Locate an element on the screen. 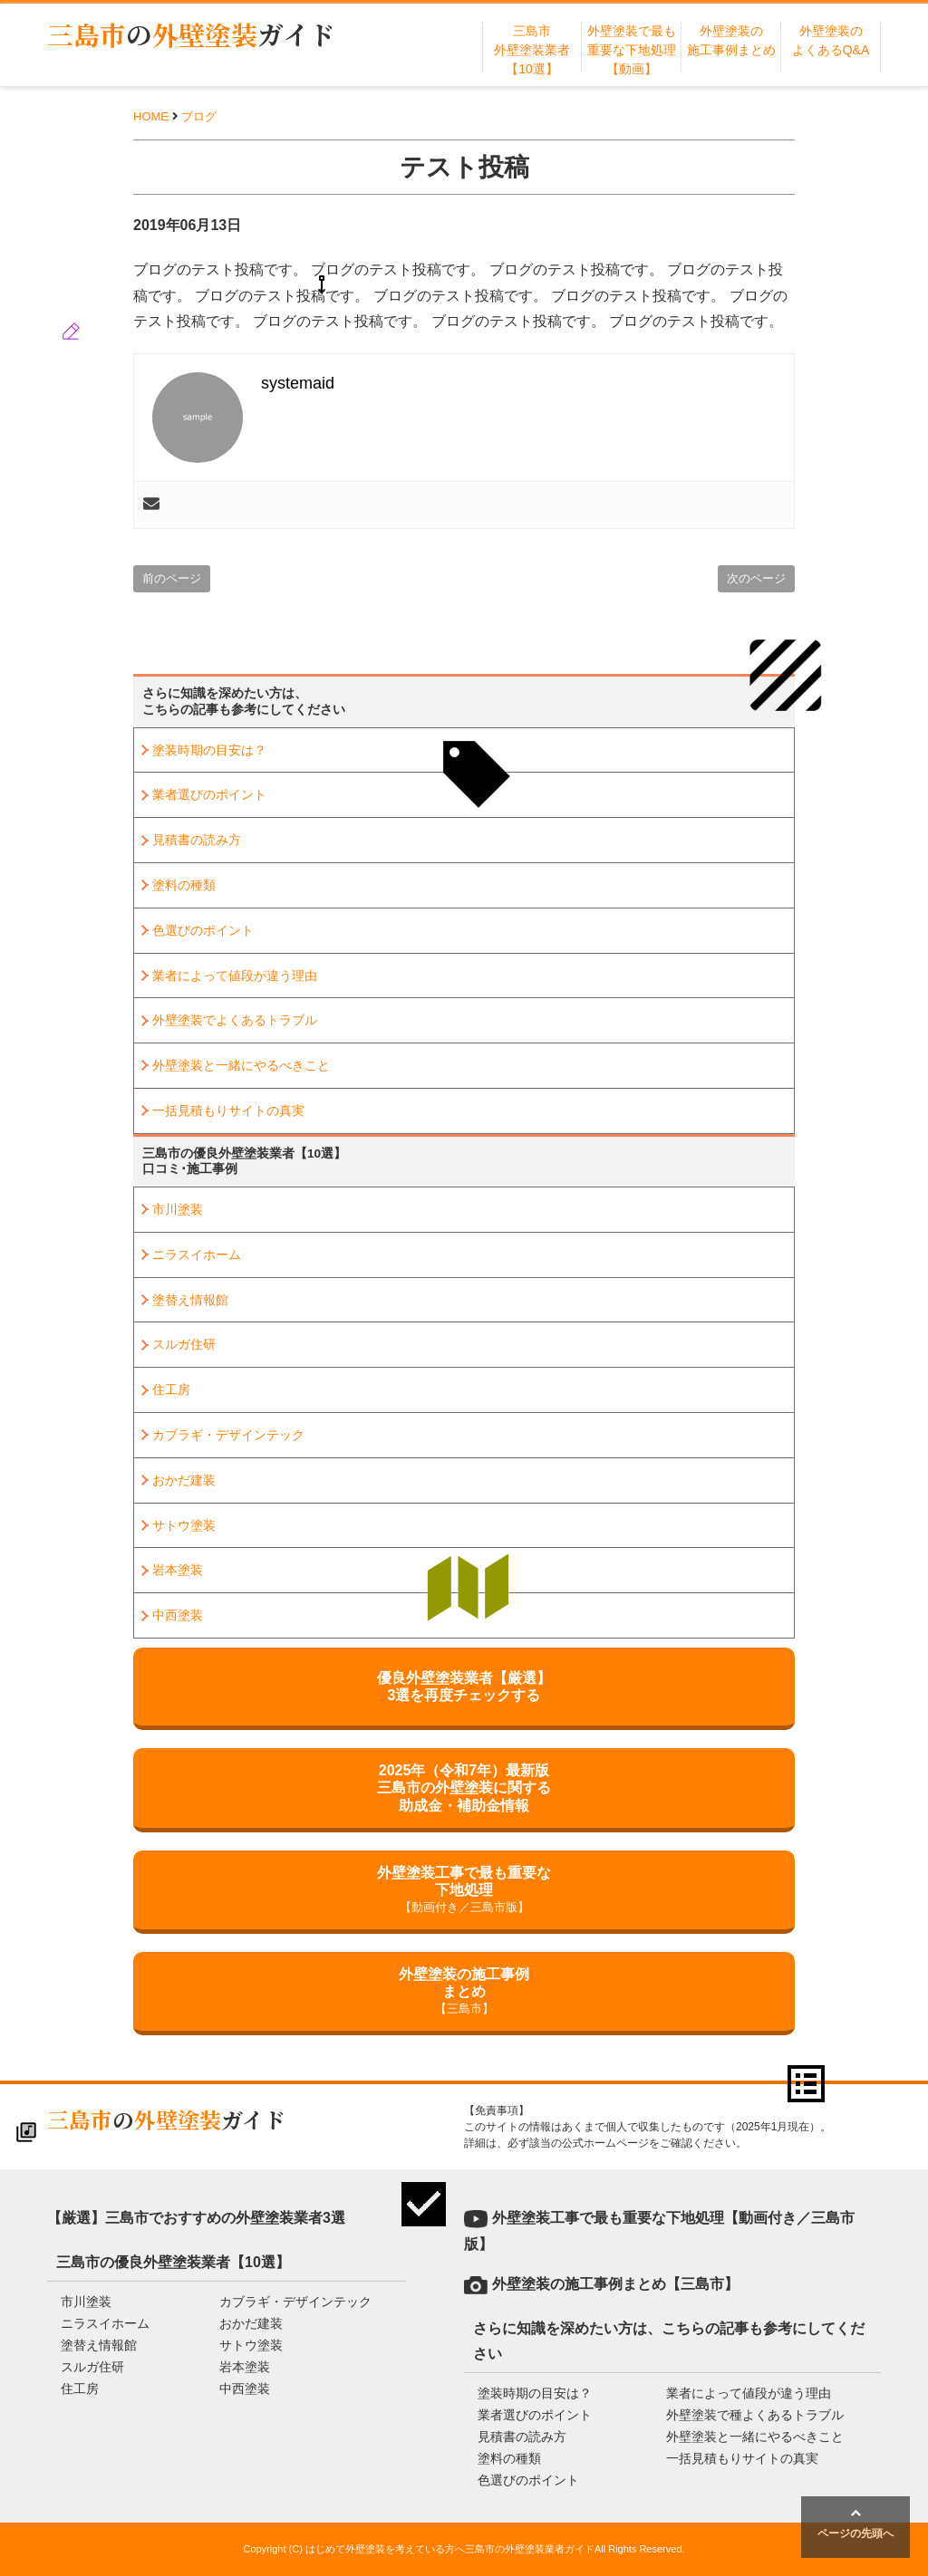 The image size is (928, 2576). view a detailed list or checklist is located at coordinates (806, 2083).